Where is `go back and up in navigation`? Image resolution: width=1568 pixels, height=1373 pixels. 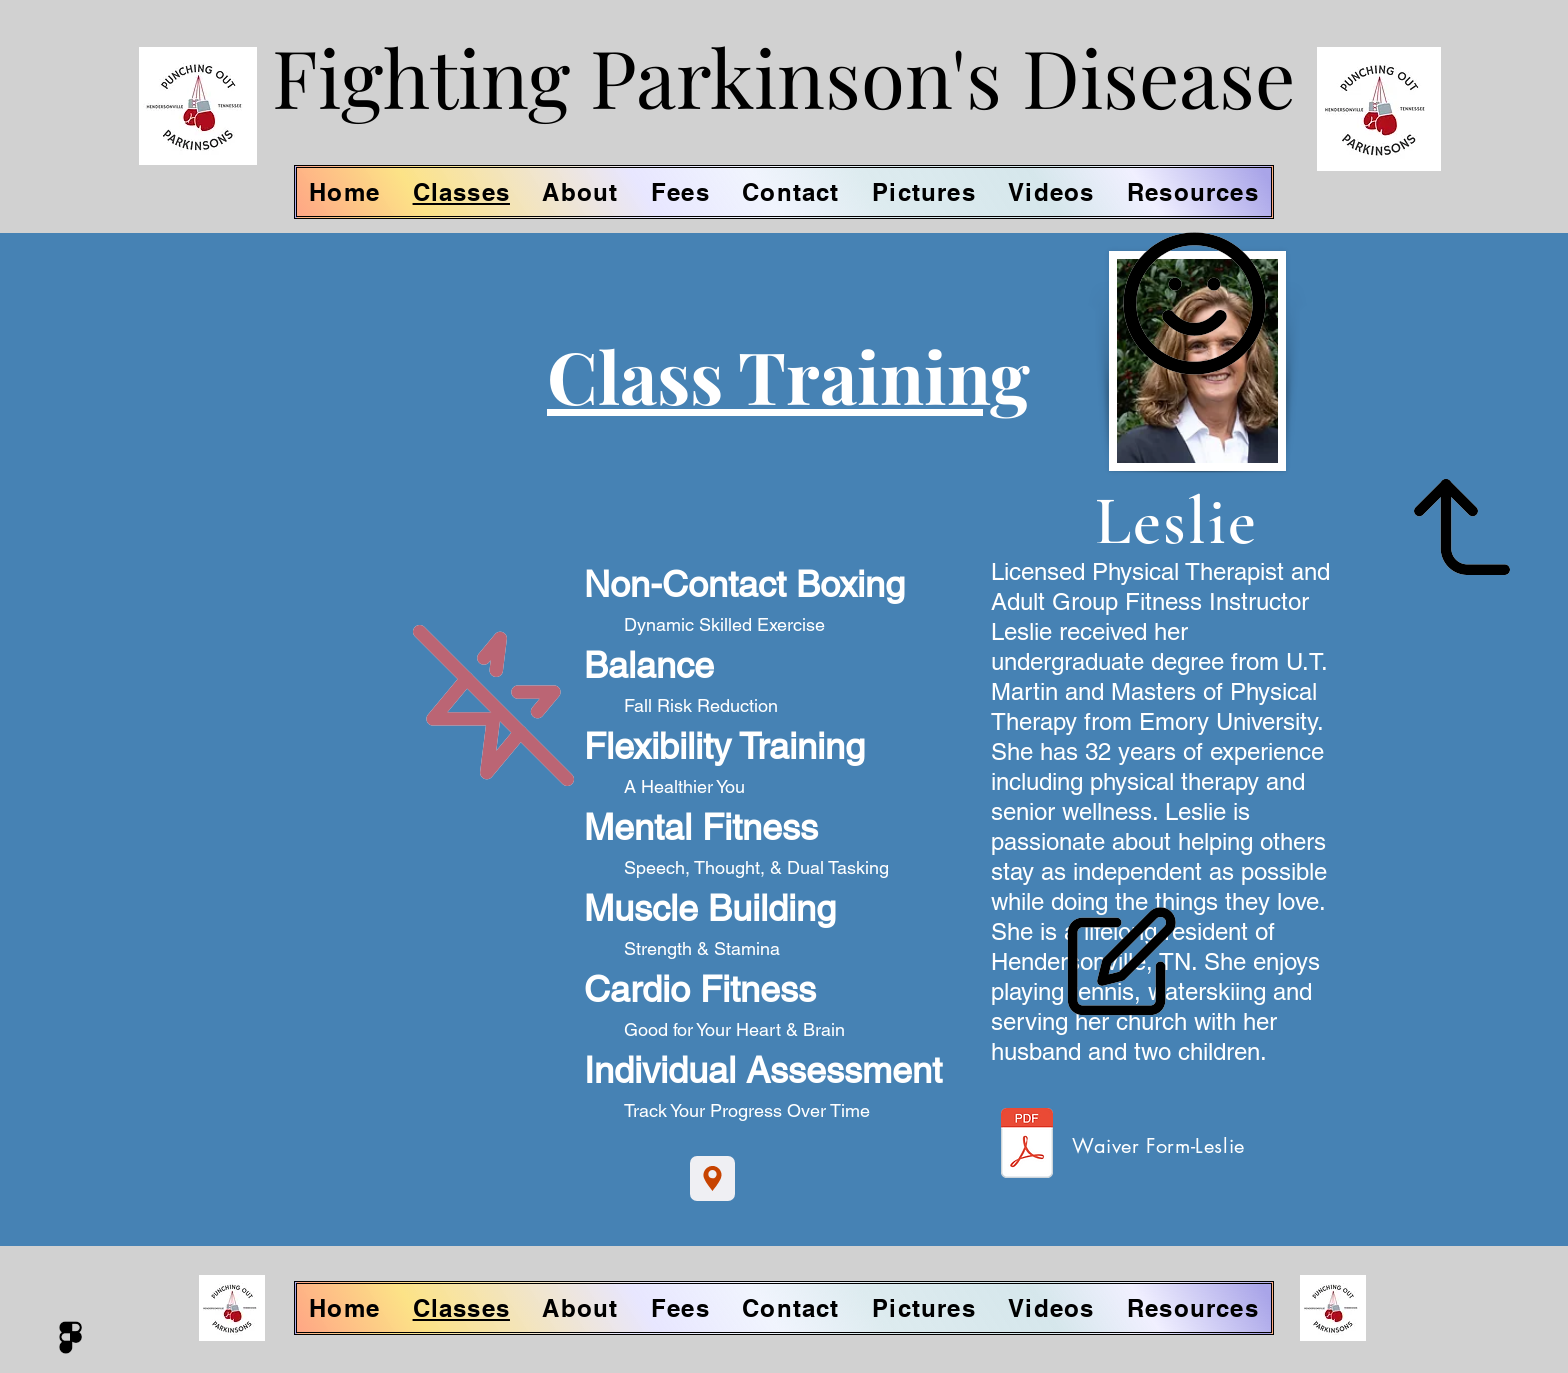 go back and up in navigation is located at coordinates (1462, 527).